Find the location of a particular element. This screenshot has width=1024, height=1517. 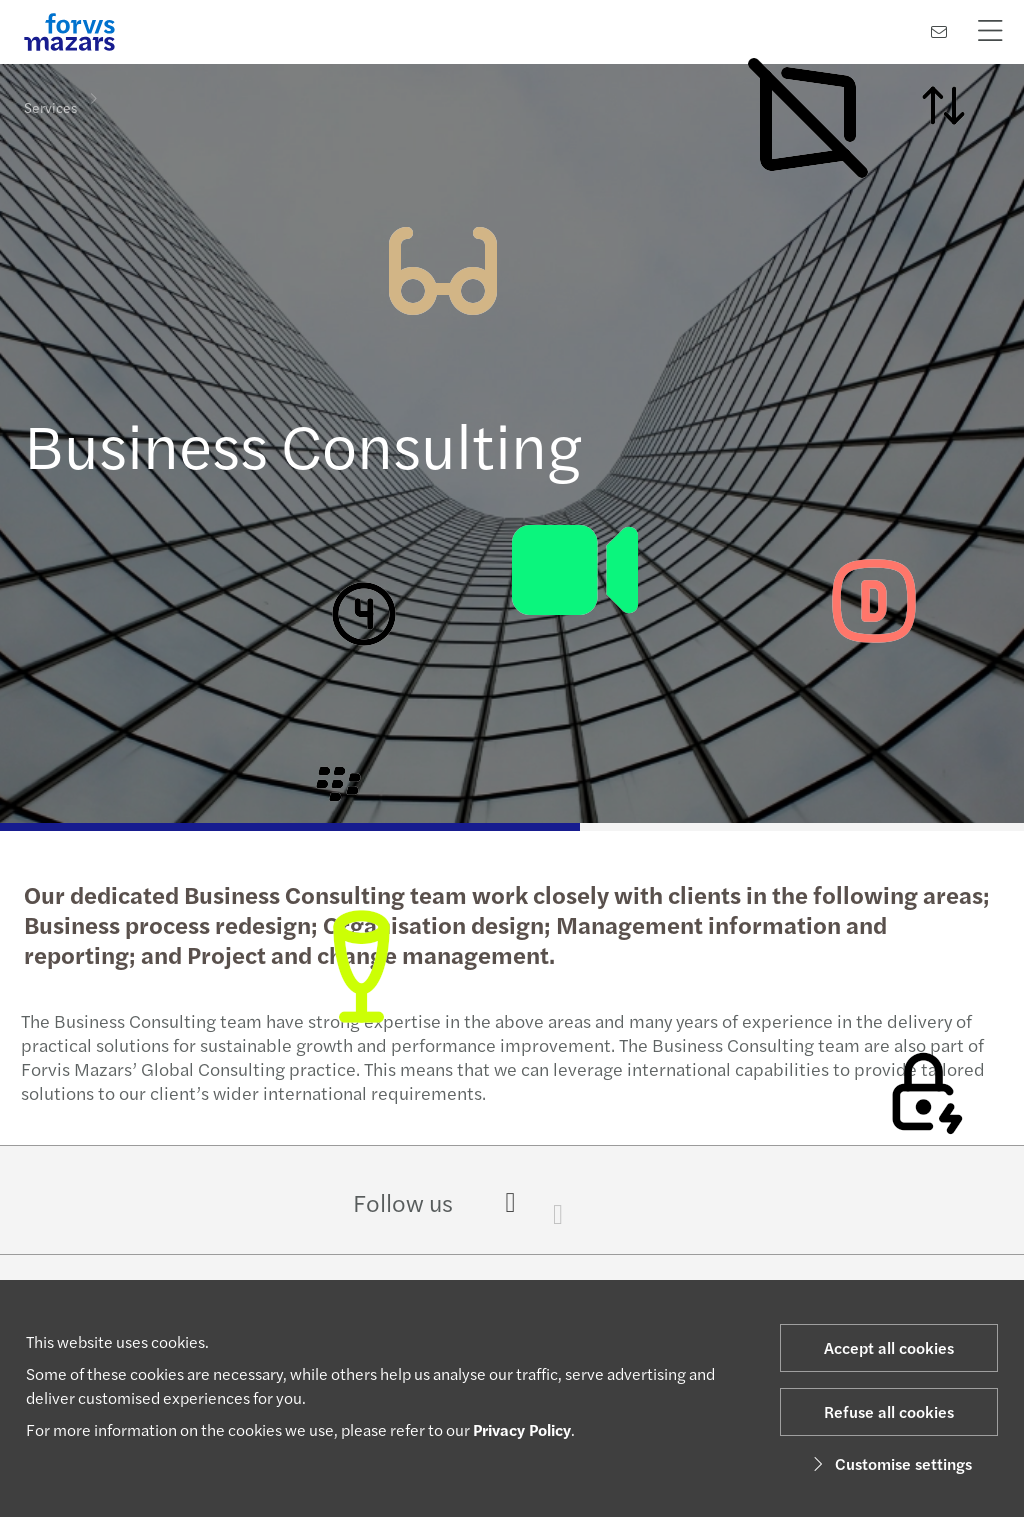

step 4 in a multi-step process is located at coordinates (364, 614).